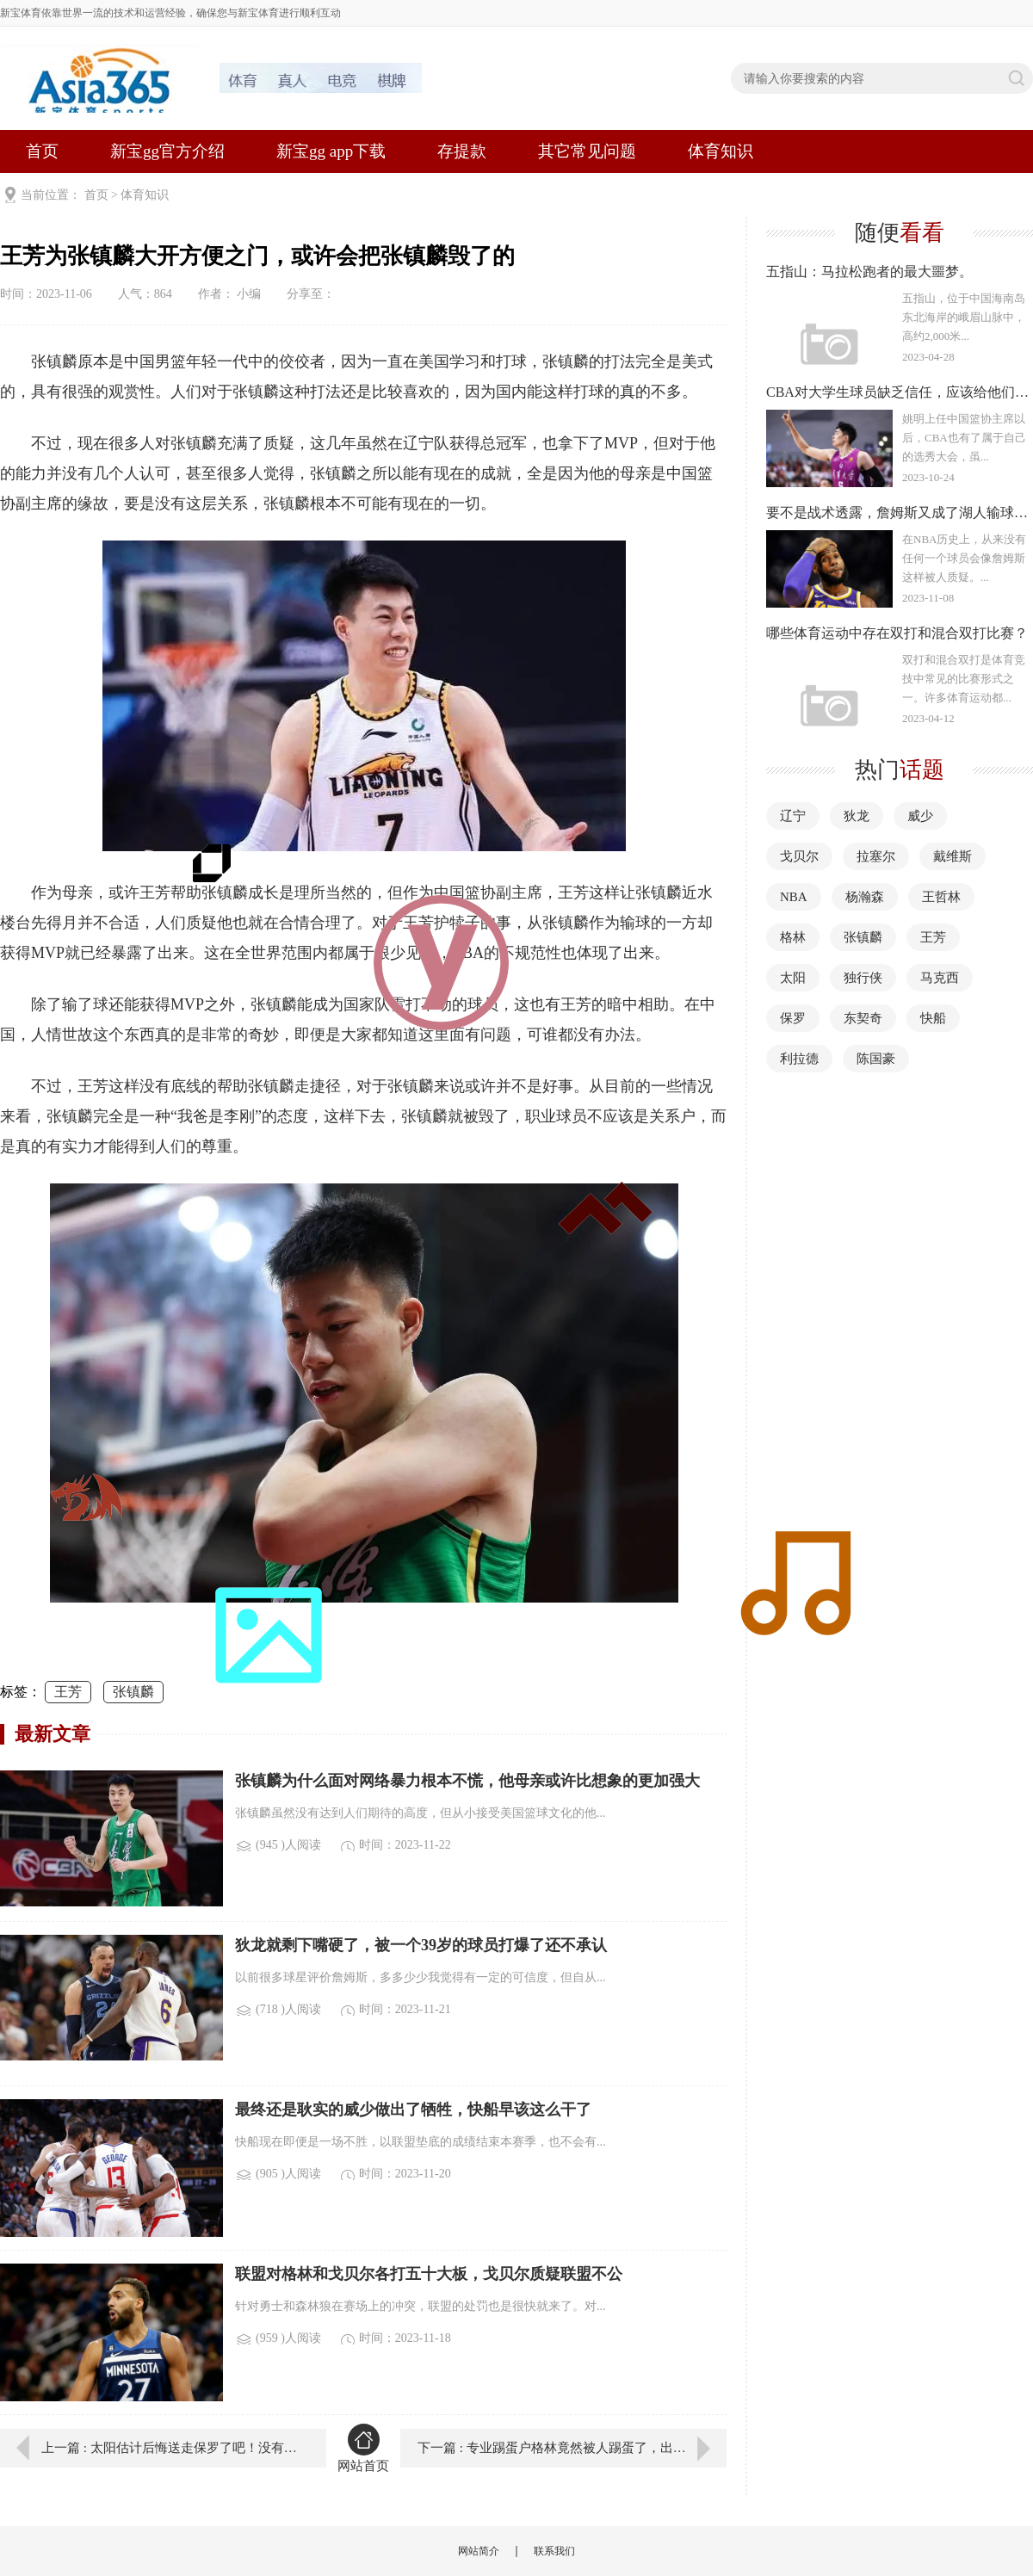  Describe the element at coordinates (212, 863) in the screenshot. I see `aqua security company logo` at that location.